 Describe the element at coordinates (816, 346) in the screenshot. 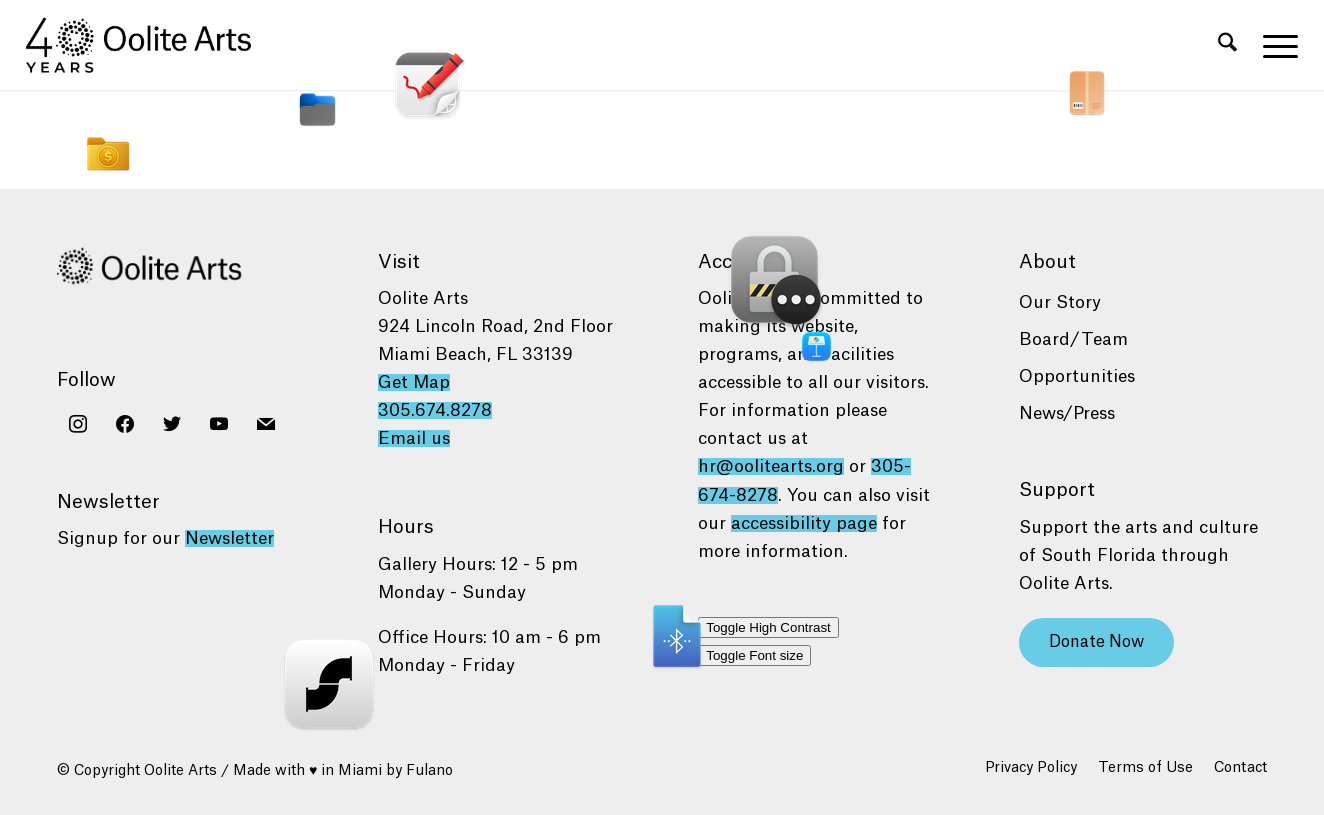

I see `open LibreOffice Writer document editor` at that location.